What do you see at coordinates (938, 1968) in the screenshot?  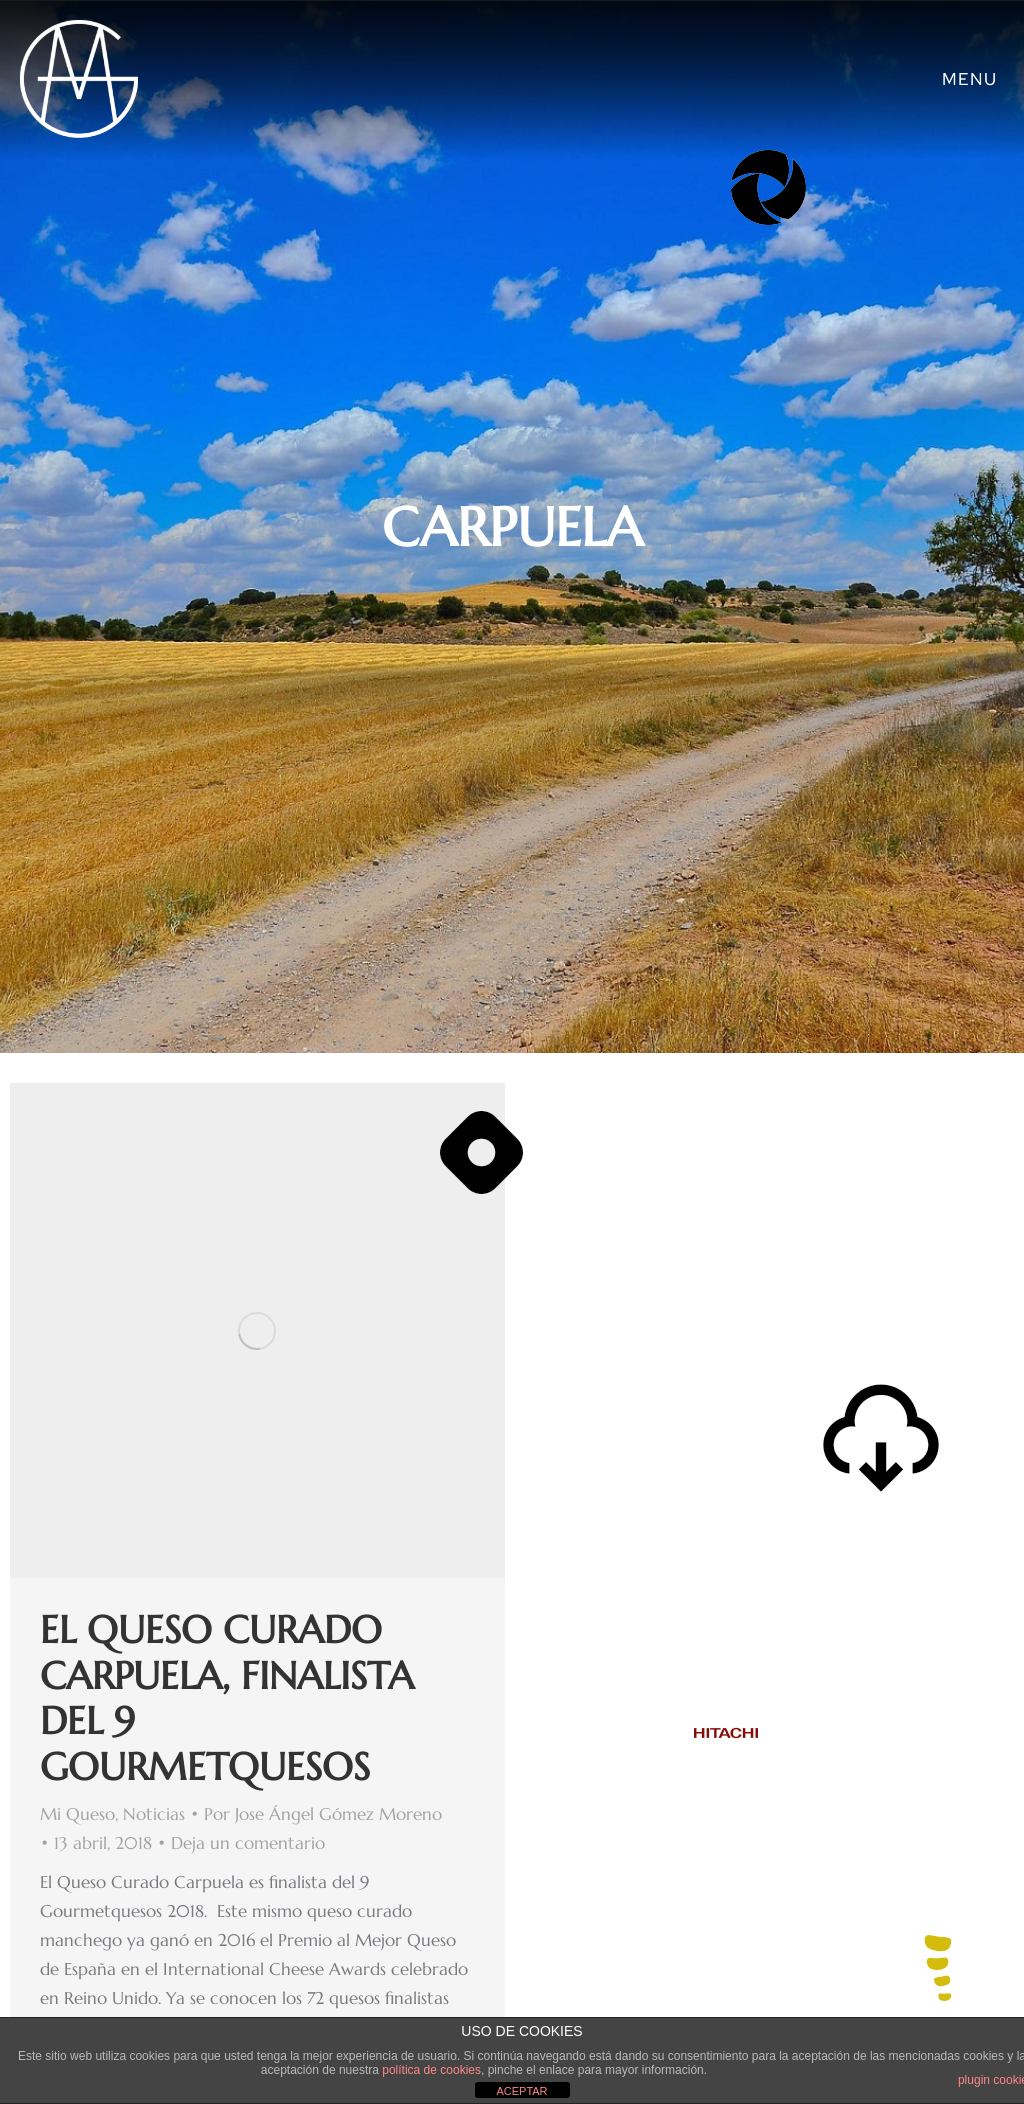 I see `spine game engine logo` at bounding box center [938, 1968].